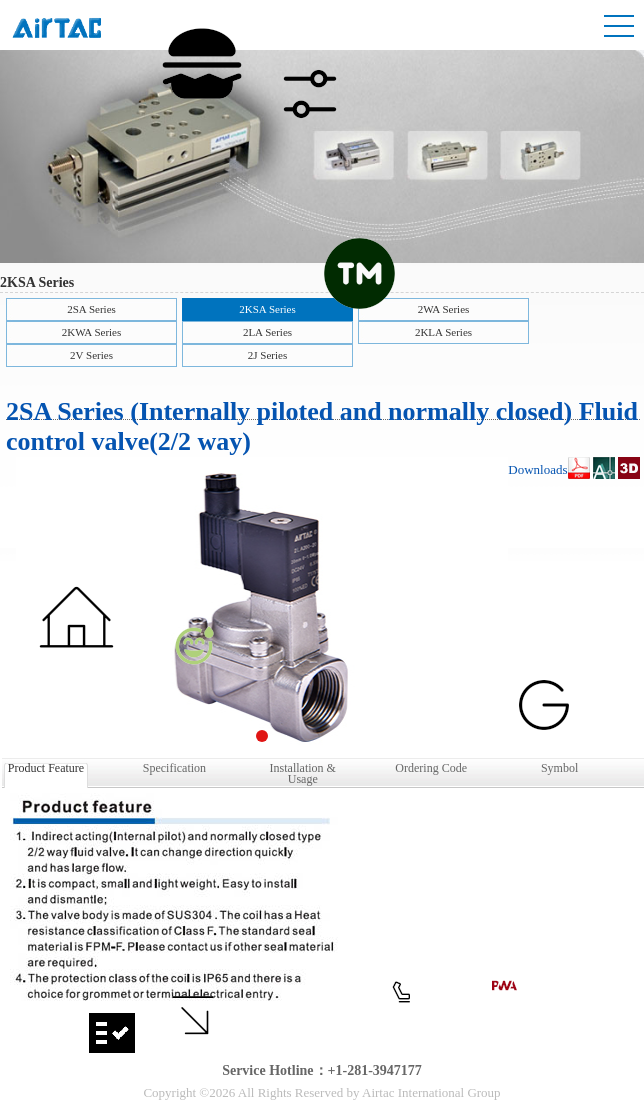 The height and width of the screenshot is (1108, 644). Describe the element at coordinates (310, 94) in the screenshot. I see `open settings or preferences` at that location.